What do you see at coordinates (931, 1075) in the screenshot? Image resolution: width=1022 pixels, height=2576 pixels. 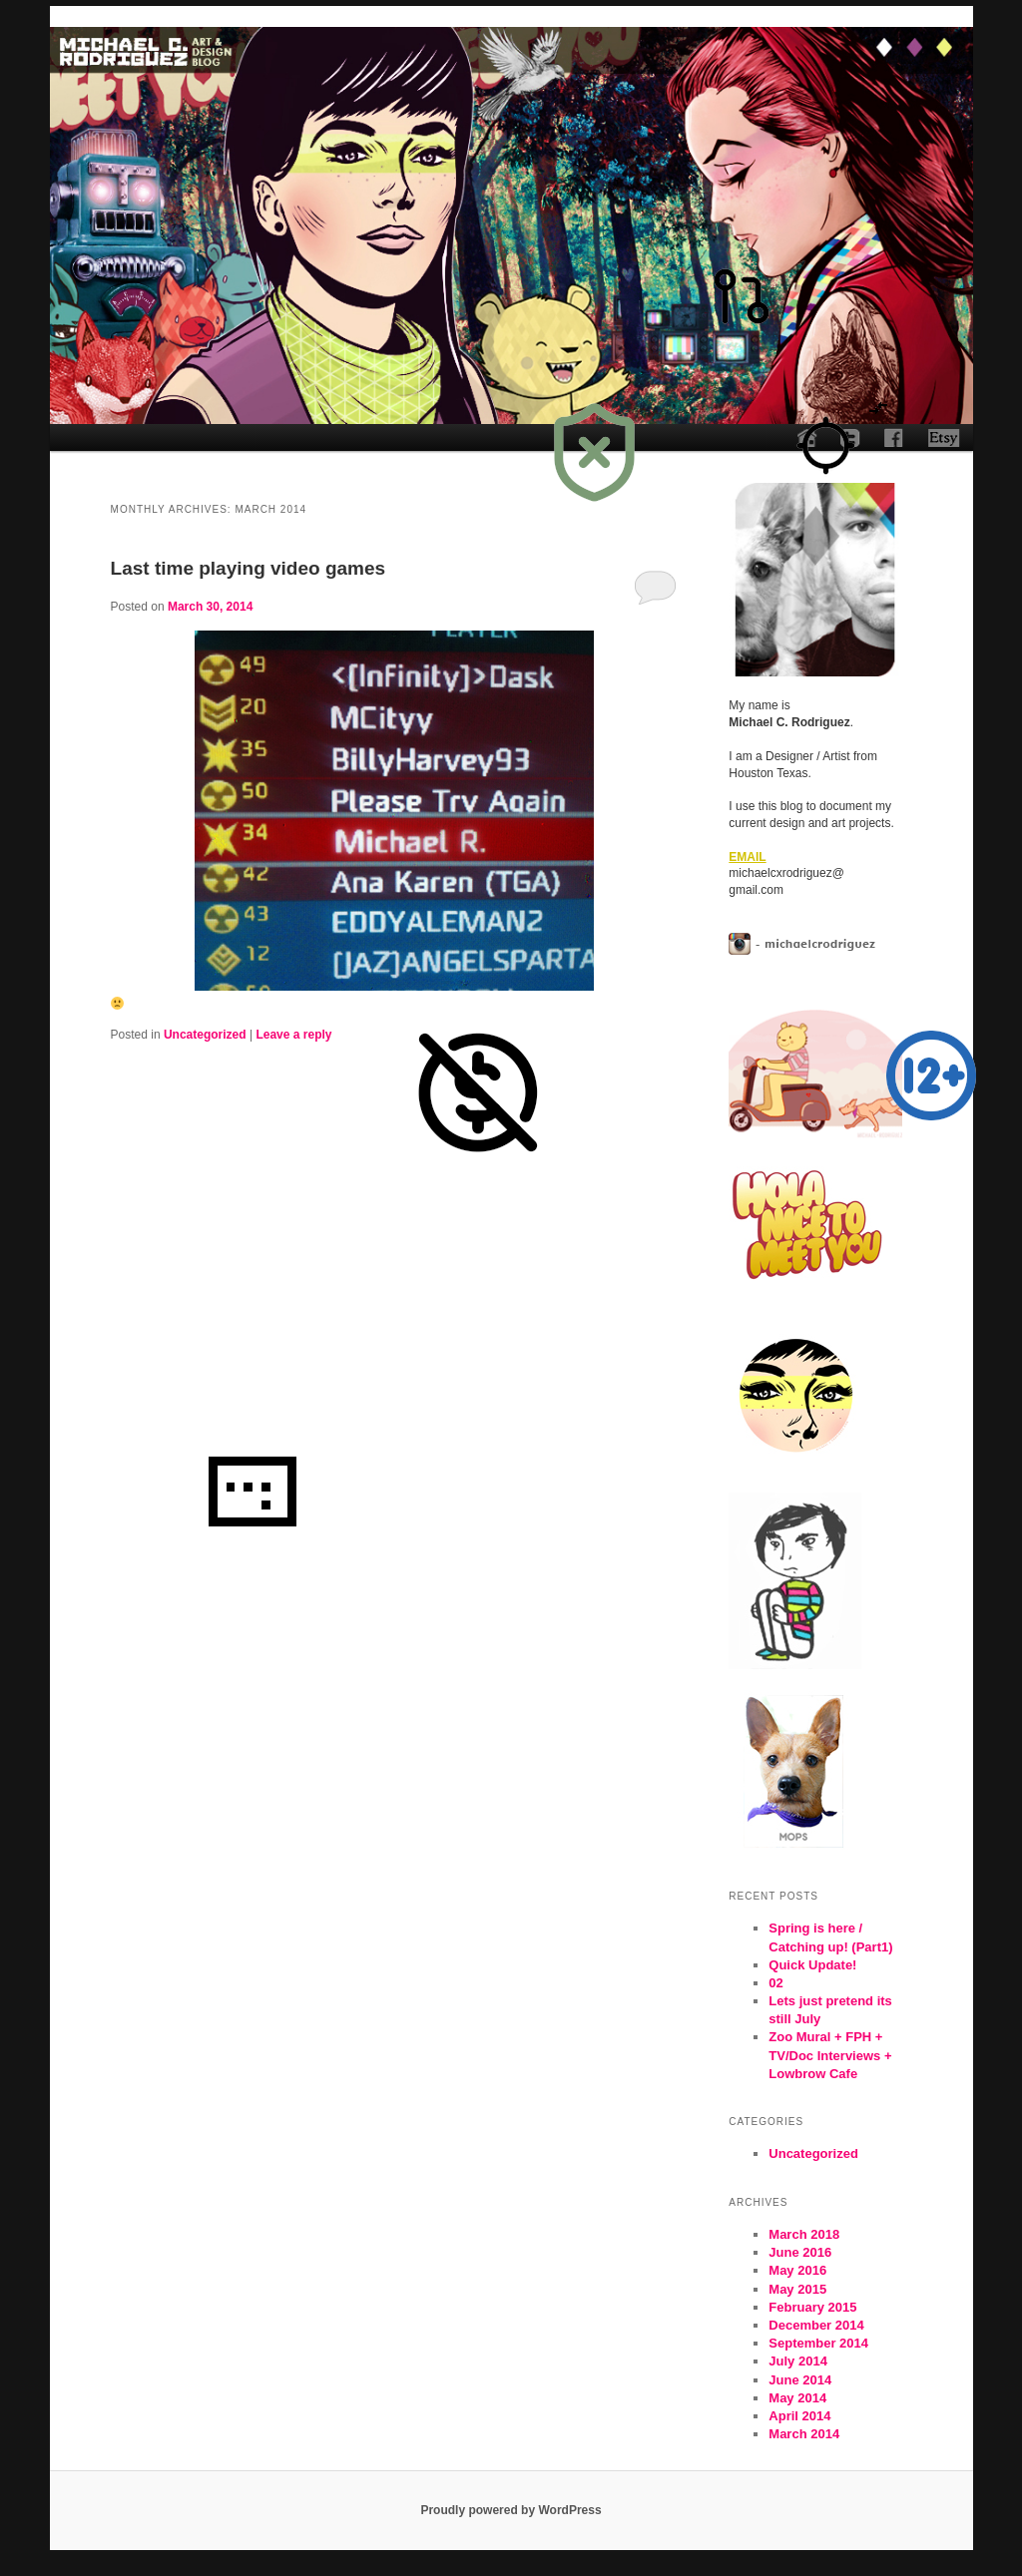 I see `indicates content rated for ages 12 and older` at bounding box center [931, 1075].